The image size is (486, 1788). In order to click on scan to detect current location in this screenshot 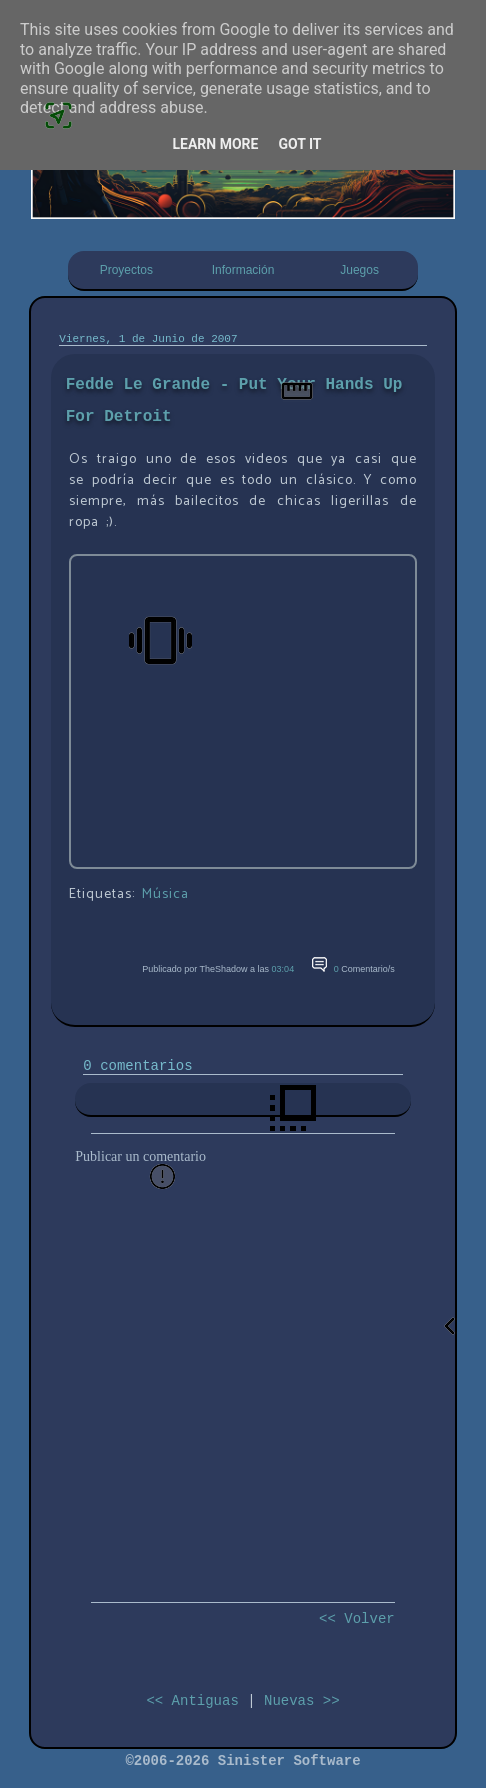, I will do `click(58, 115)`.